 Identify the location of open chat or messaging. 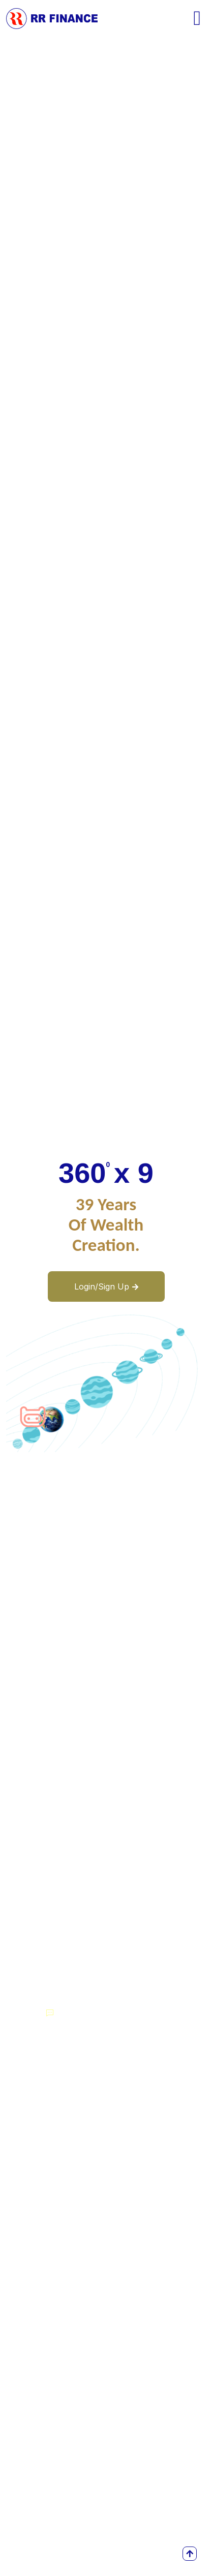
(50, 2012).